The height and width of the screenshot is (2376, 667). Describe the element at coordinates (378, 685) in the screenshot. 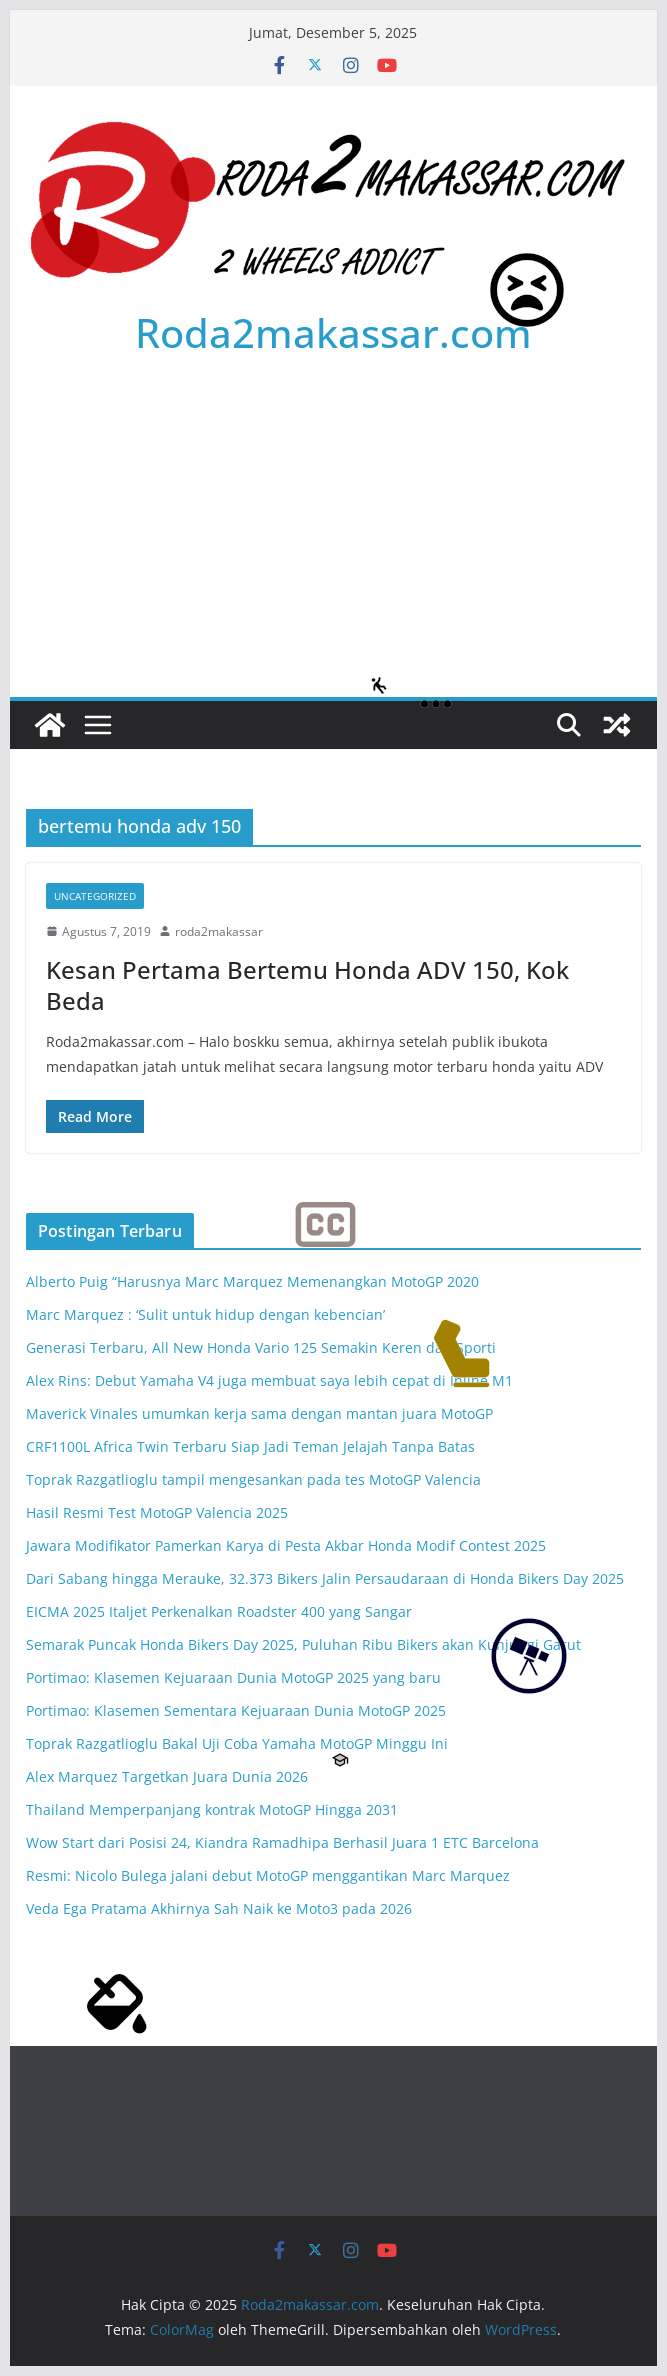

I see `indicates a slip or fall hazard warning` at that location.